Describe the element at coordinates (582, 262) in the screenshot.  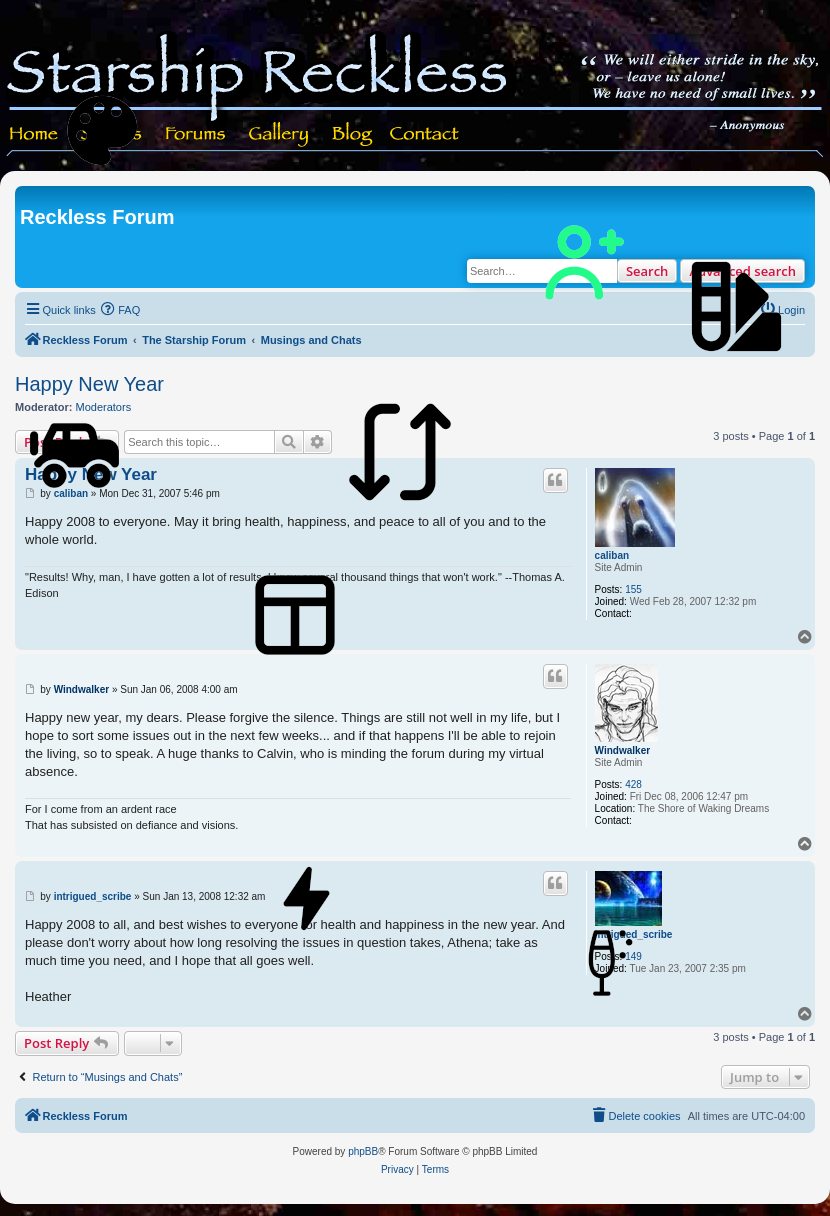
I see `add a new contact` at that location.